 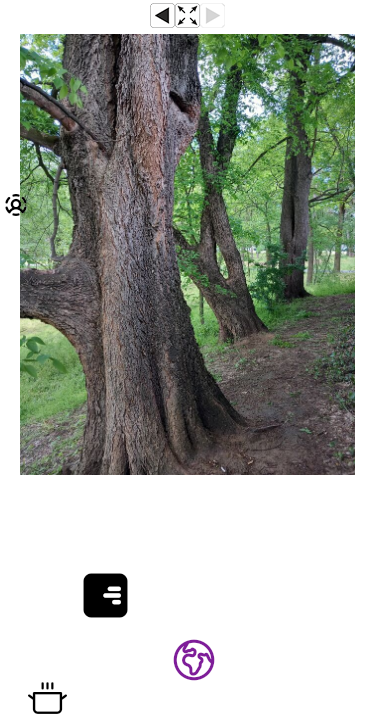 I want to click on align content to the right center, so click(x=105, y=595).